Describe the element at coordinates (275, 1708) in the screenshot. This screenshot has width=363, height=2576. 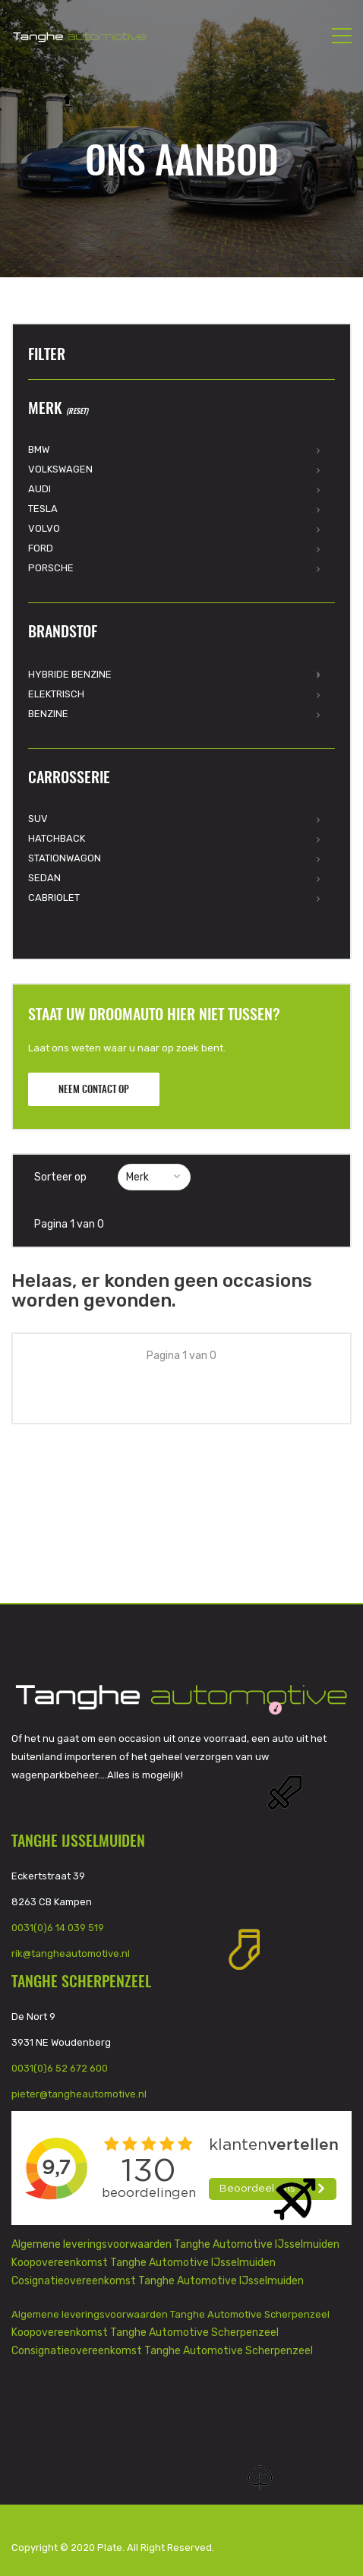
I see `view system performance or speed metrics` at that location.